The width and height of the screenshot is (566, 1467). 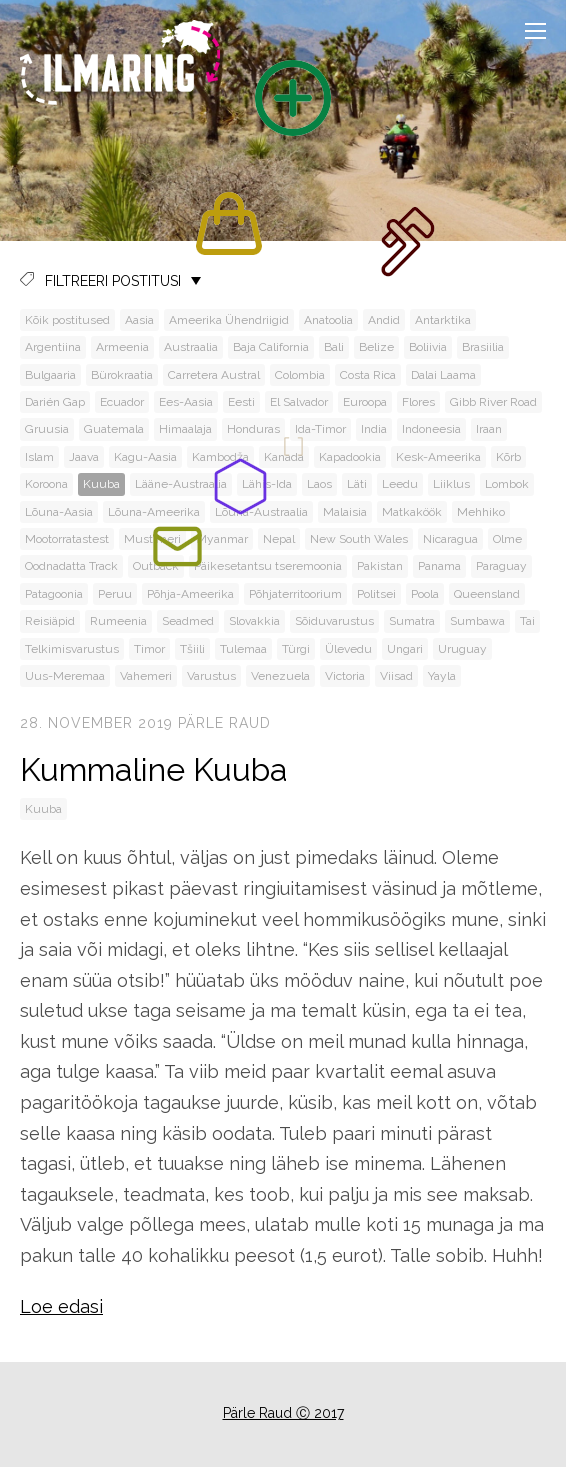 I want to click on view your shopping bag, so click(x=229, y=225).